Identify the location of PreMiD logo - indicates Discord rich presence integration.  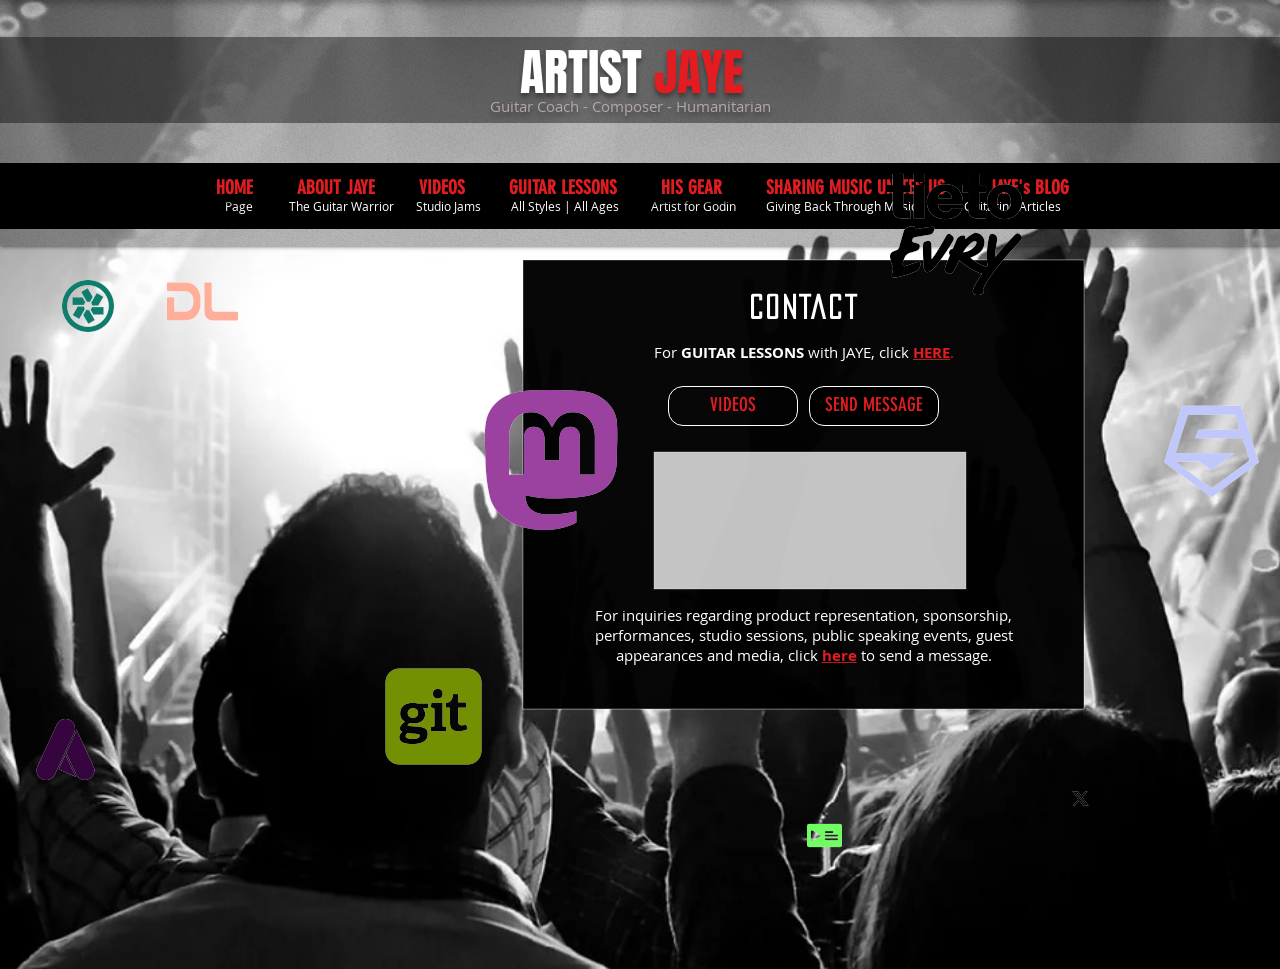
(824, 835).